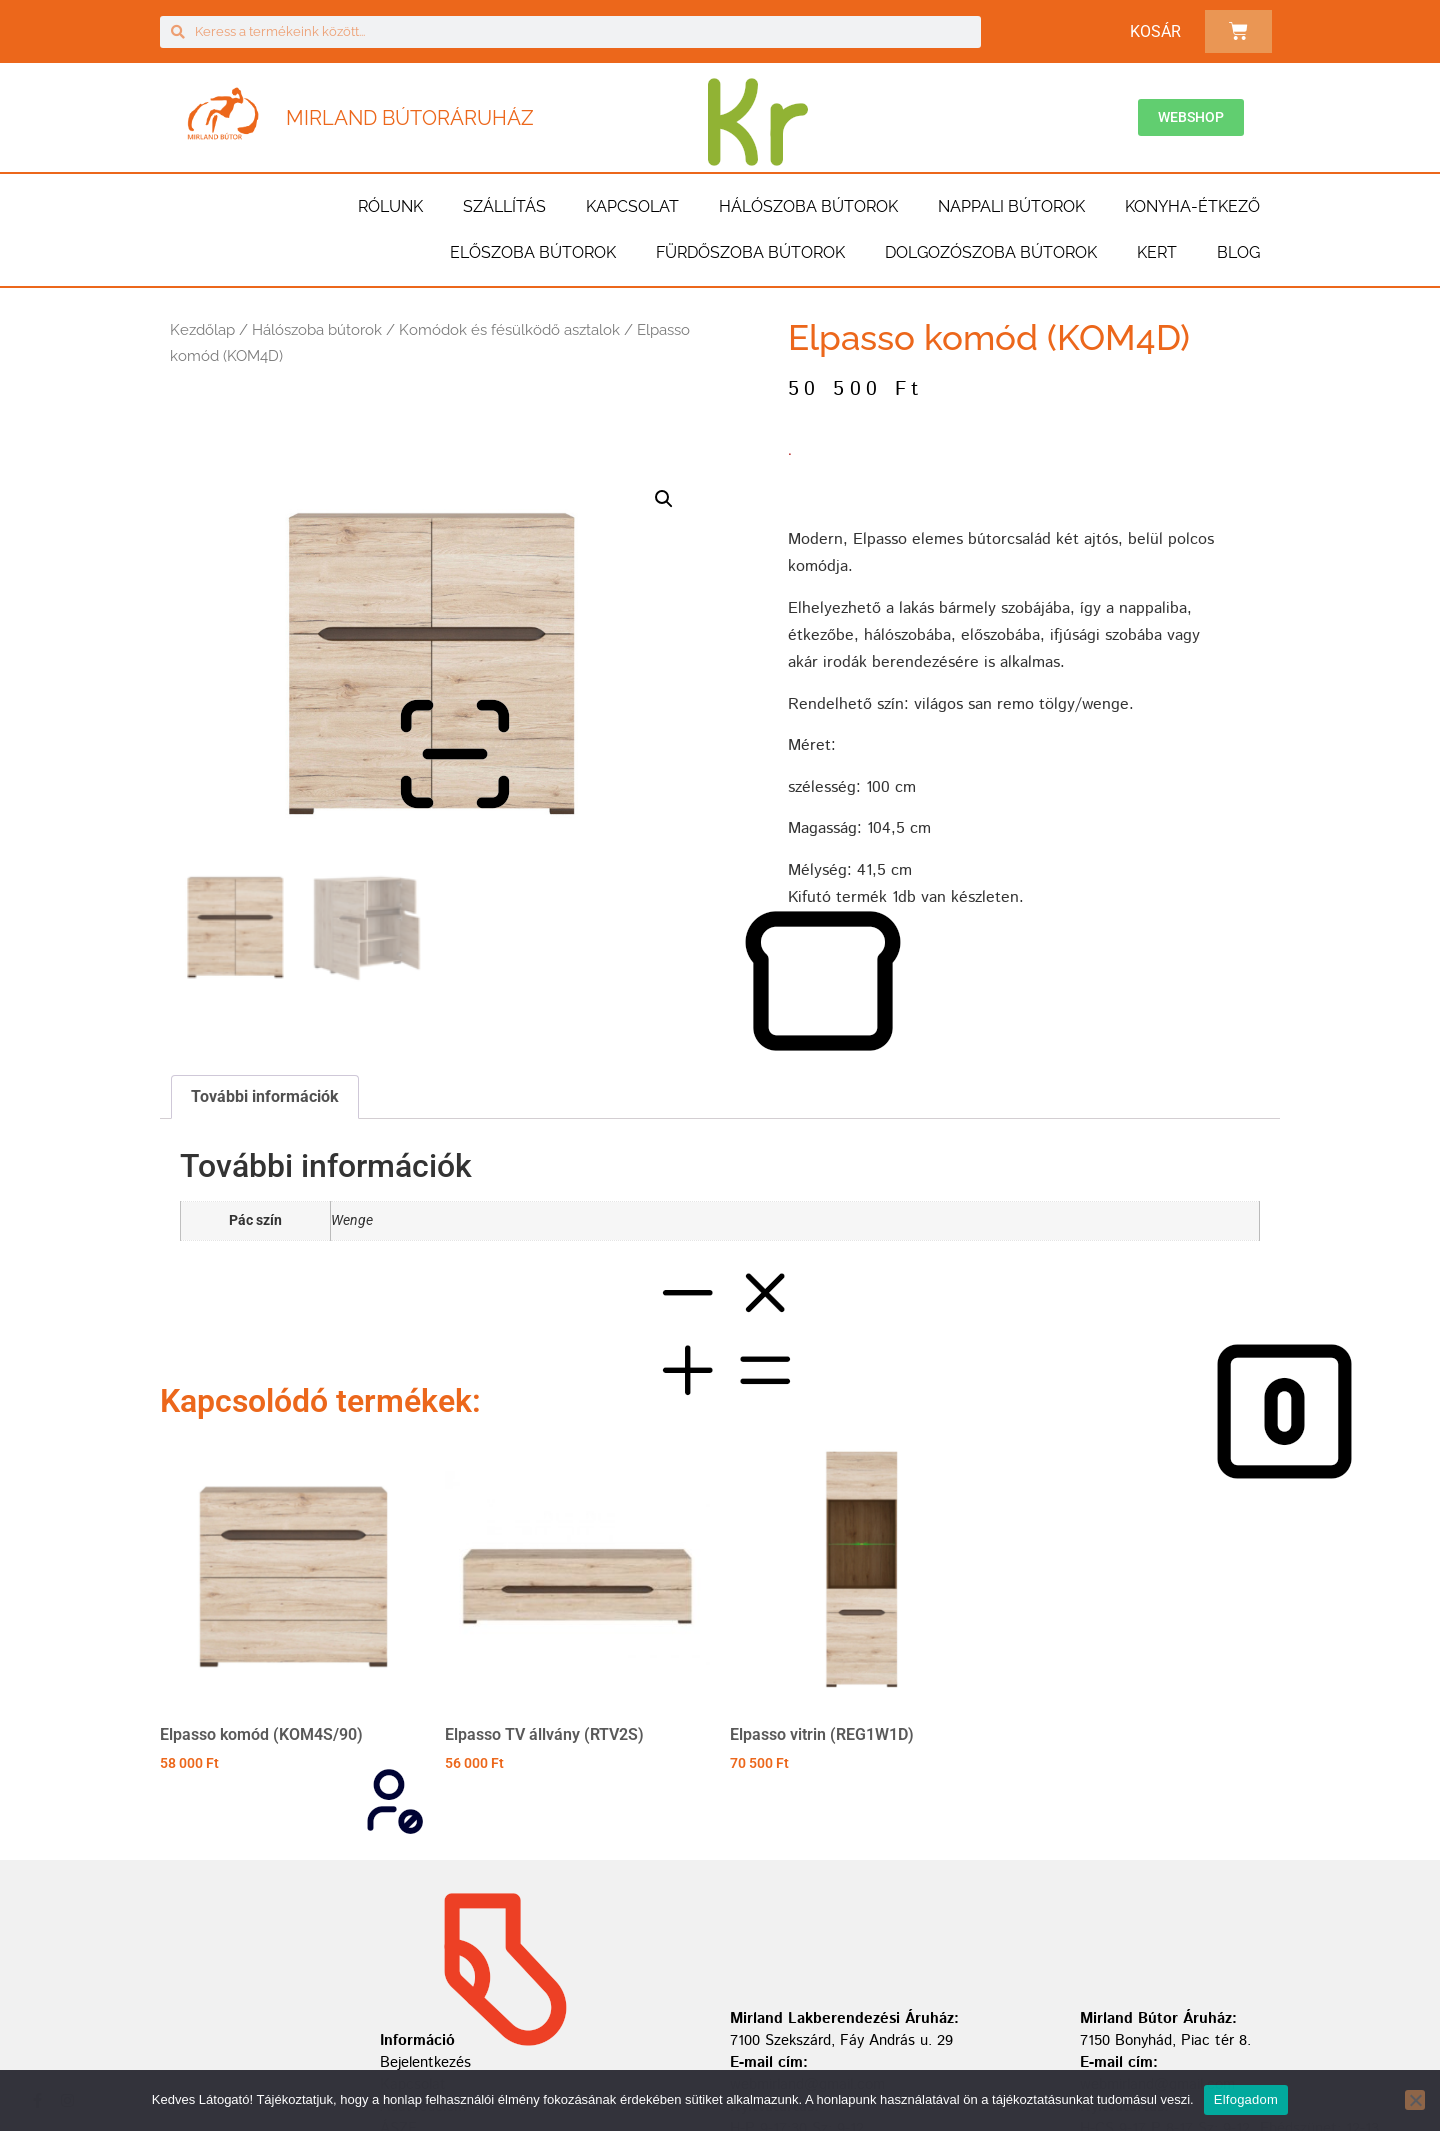  I want to click on cancel or block a user account, so click(389, 1800).